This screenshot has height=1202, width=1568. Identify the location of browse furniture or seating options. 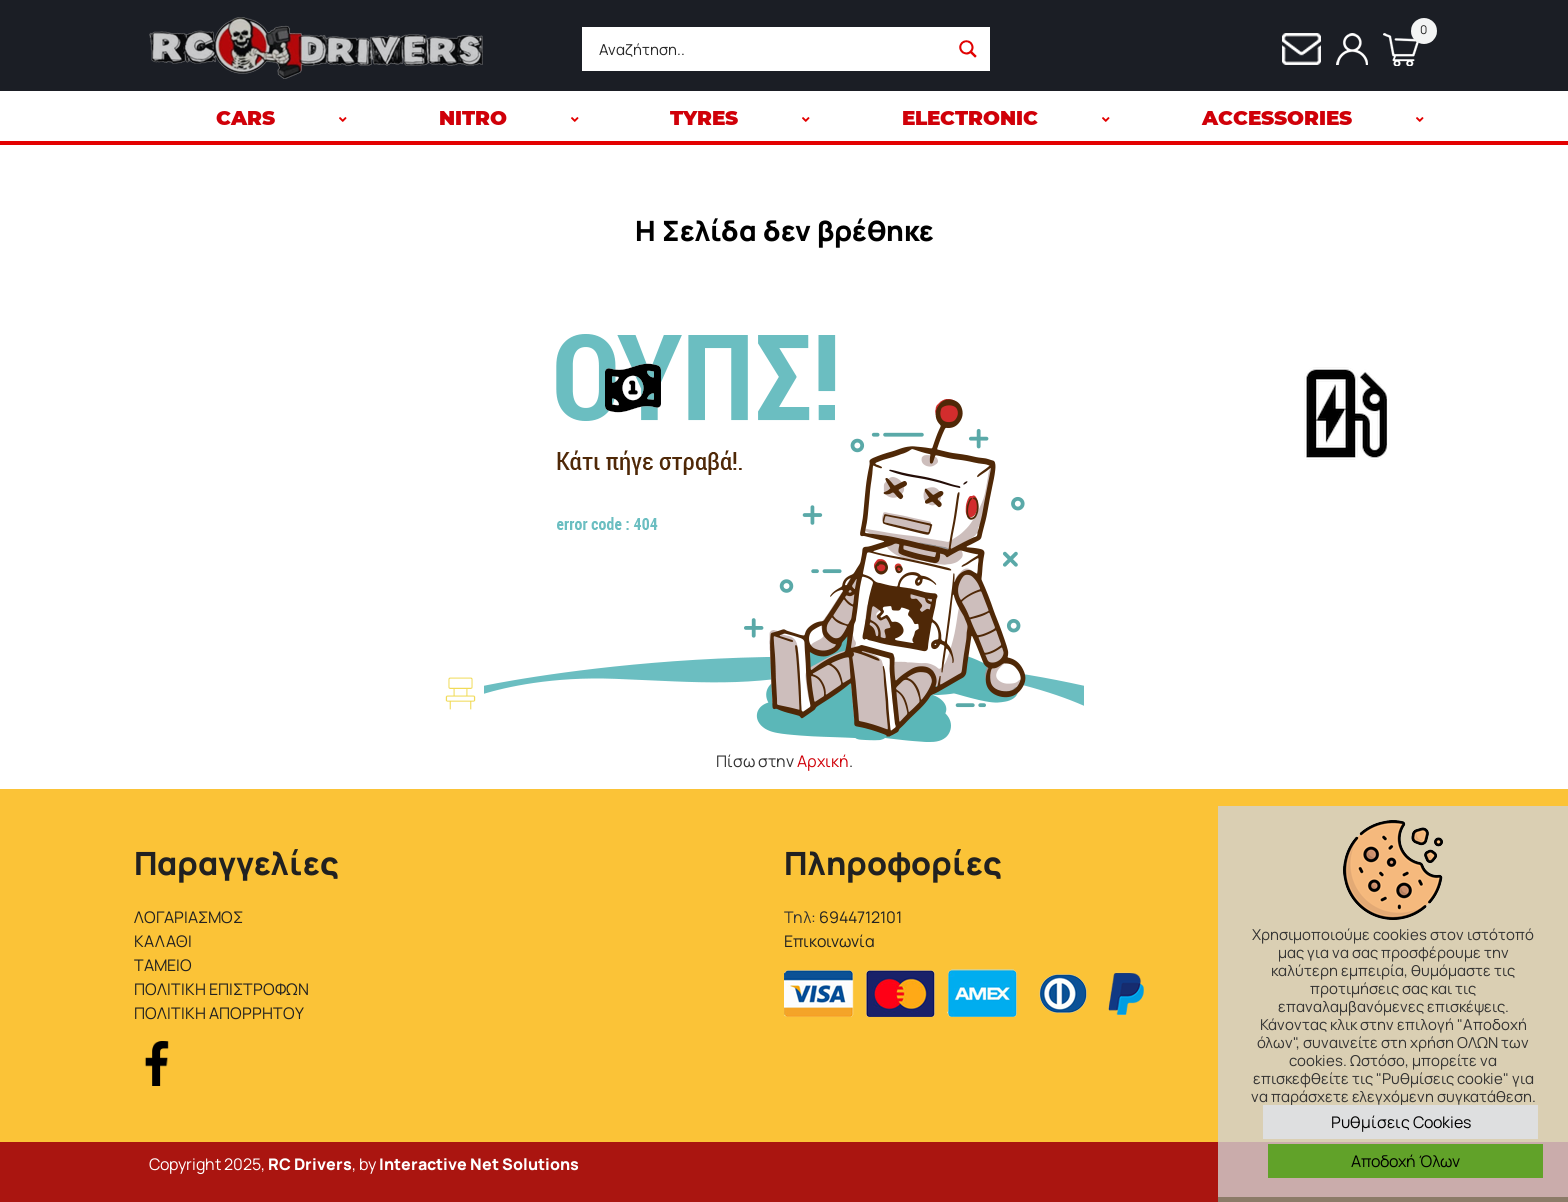
(460, 693).